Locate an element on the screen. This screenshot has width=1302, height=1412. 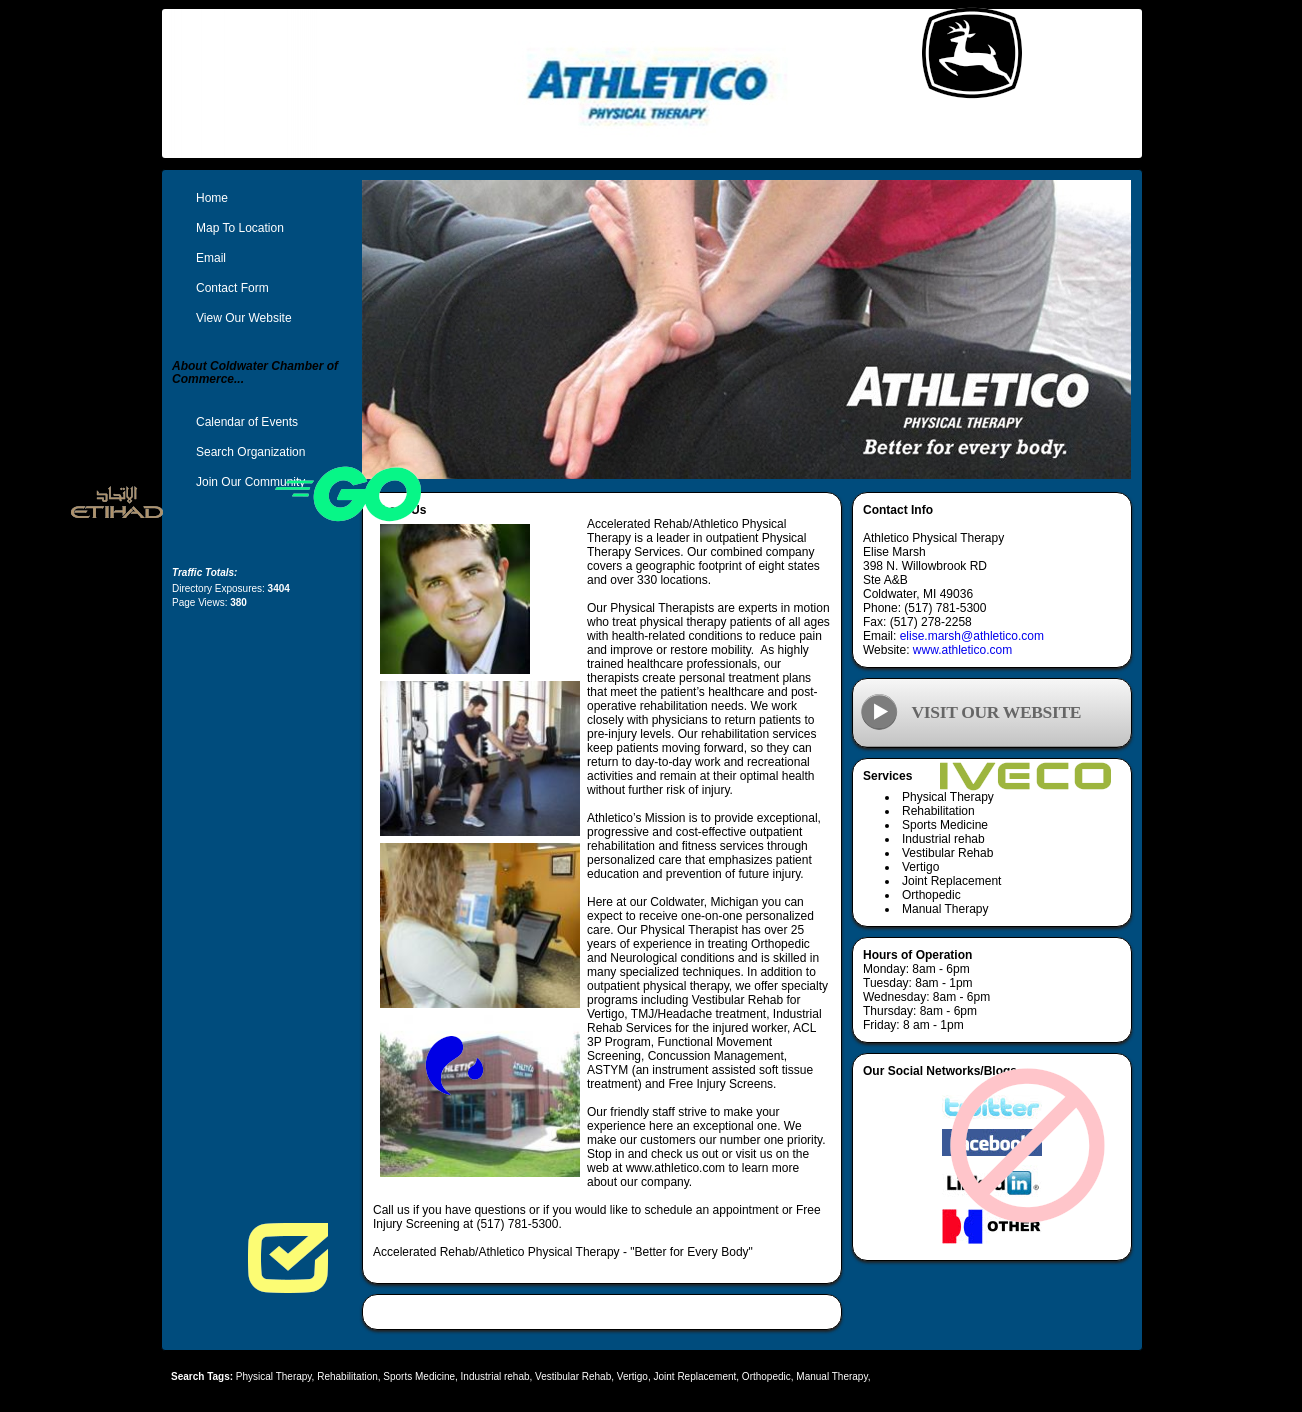
open the Etihad Airways app is located at coordinates (117, 502).